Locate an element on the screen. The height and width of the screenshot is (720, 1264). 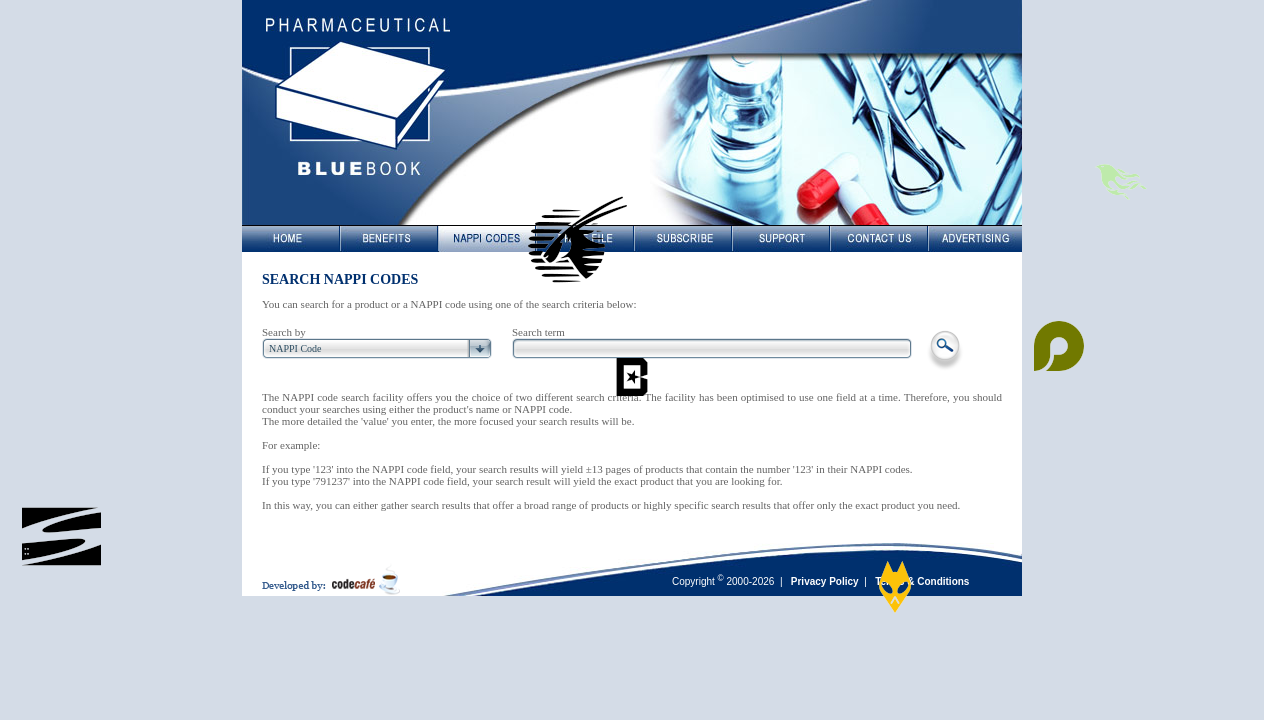
apache subversion version control system logo is located at coordinates (61, 536).